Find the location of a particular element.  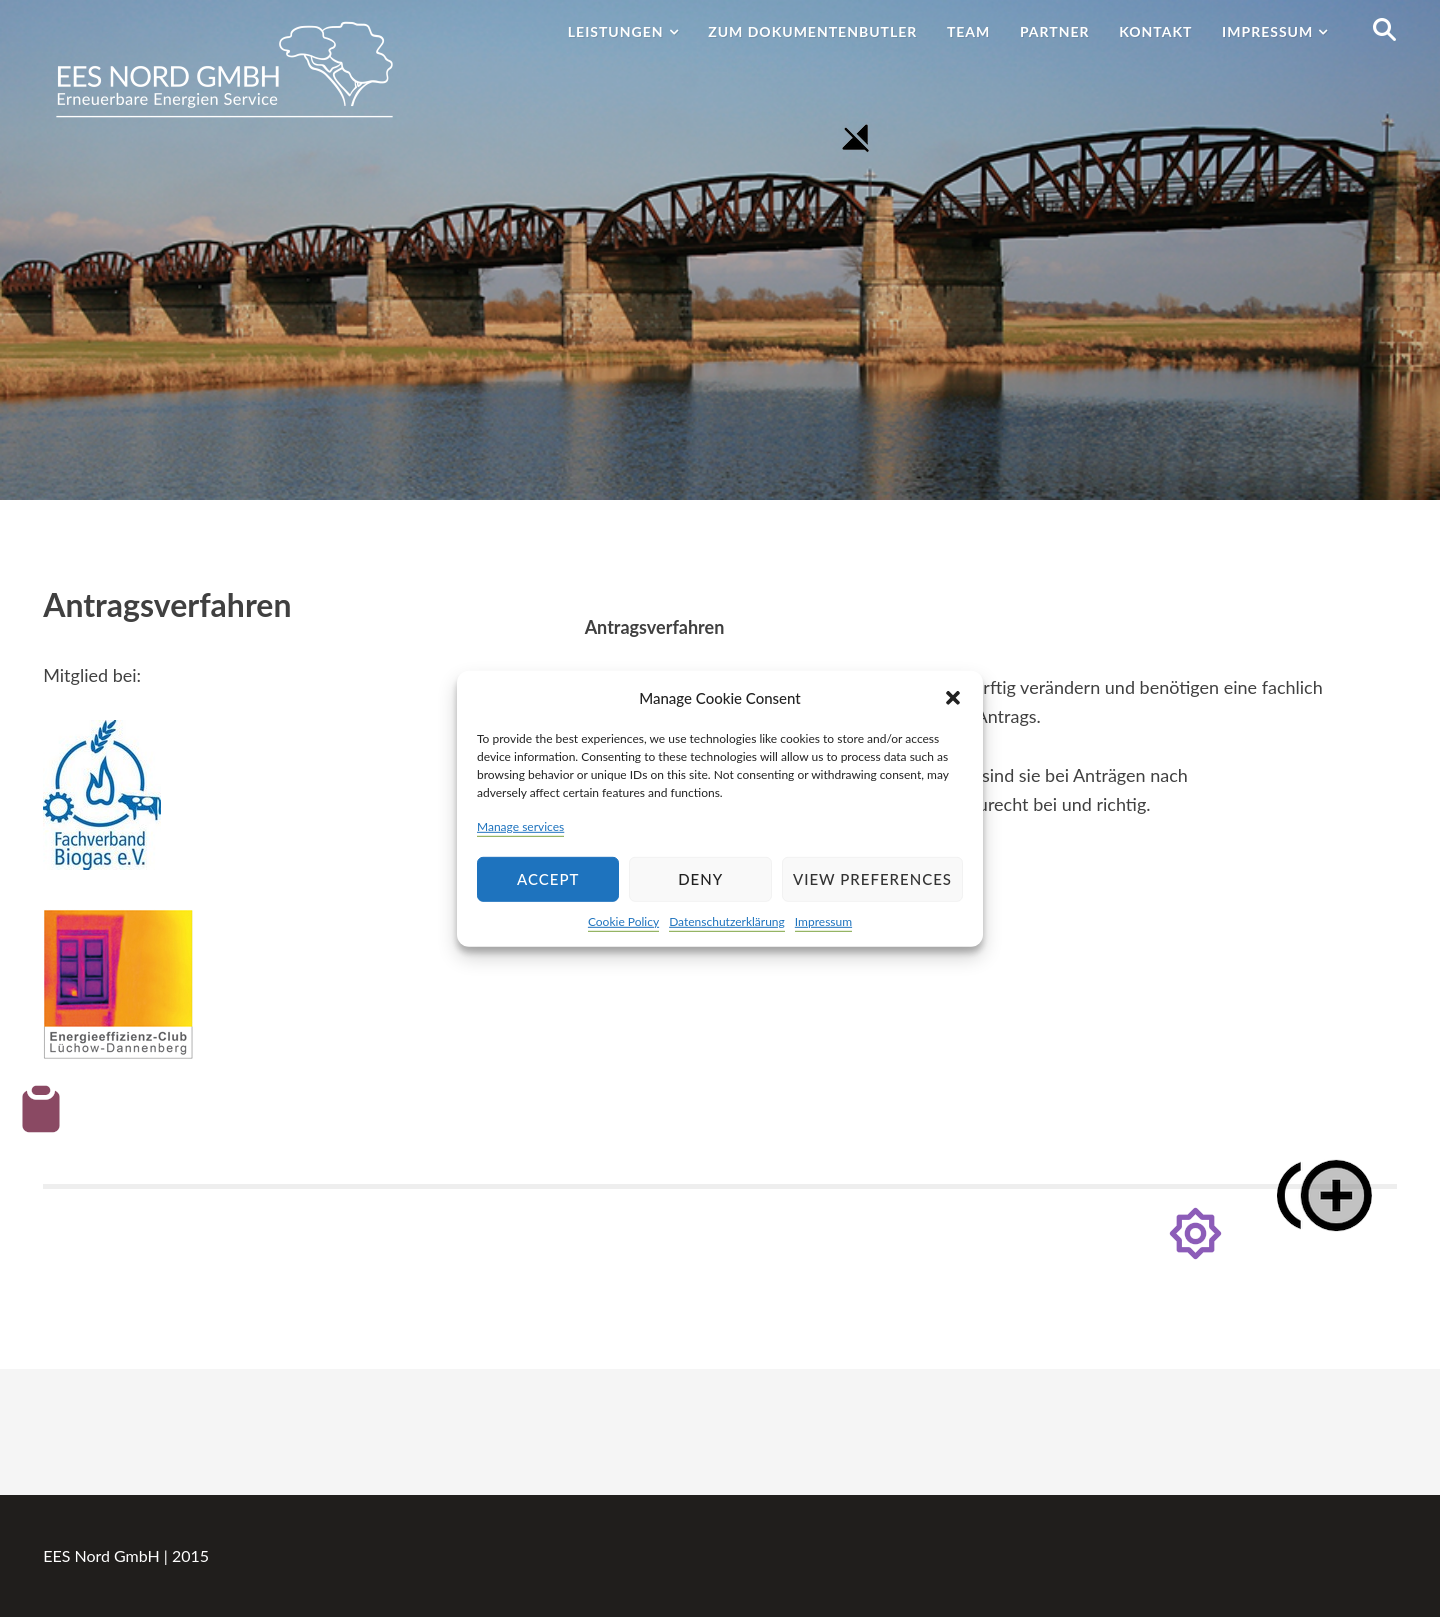

copy content to clipboard is located at coordinates (41, 1109).